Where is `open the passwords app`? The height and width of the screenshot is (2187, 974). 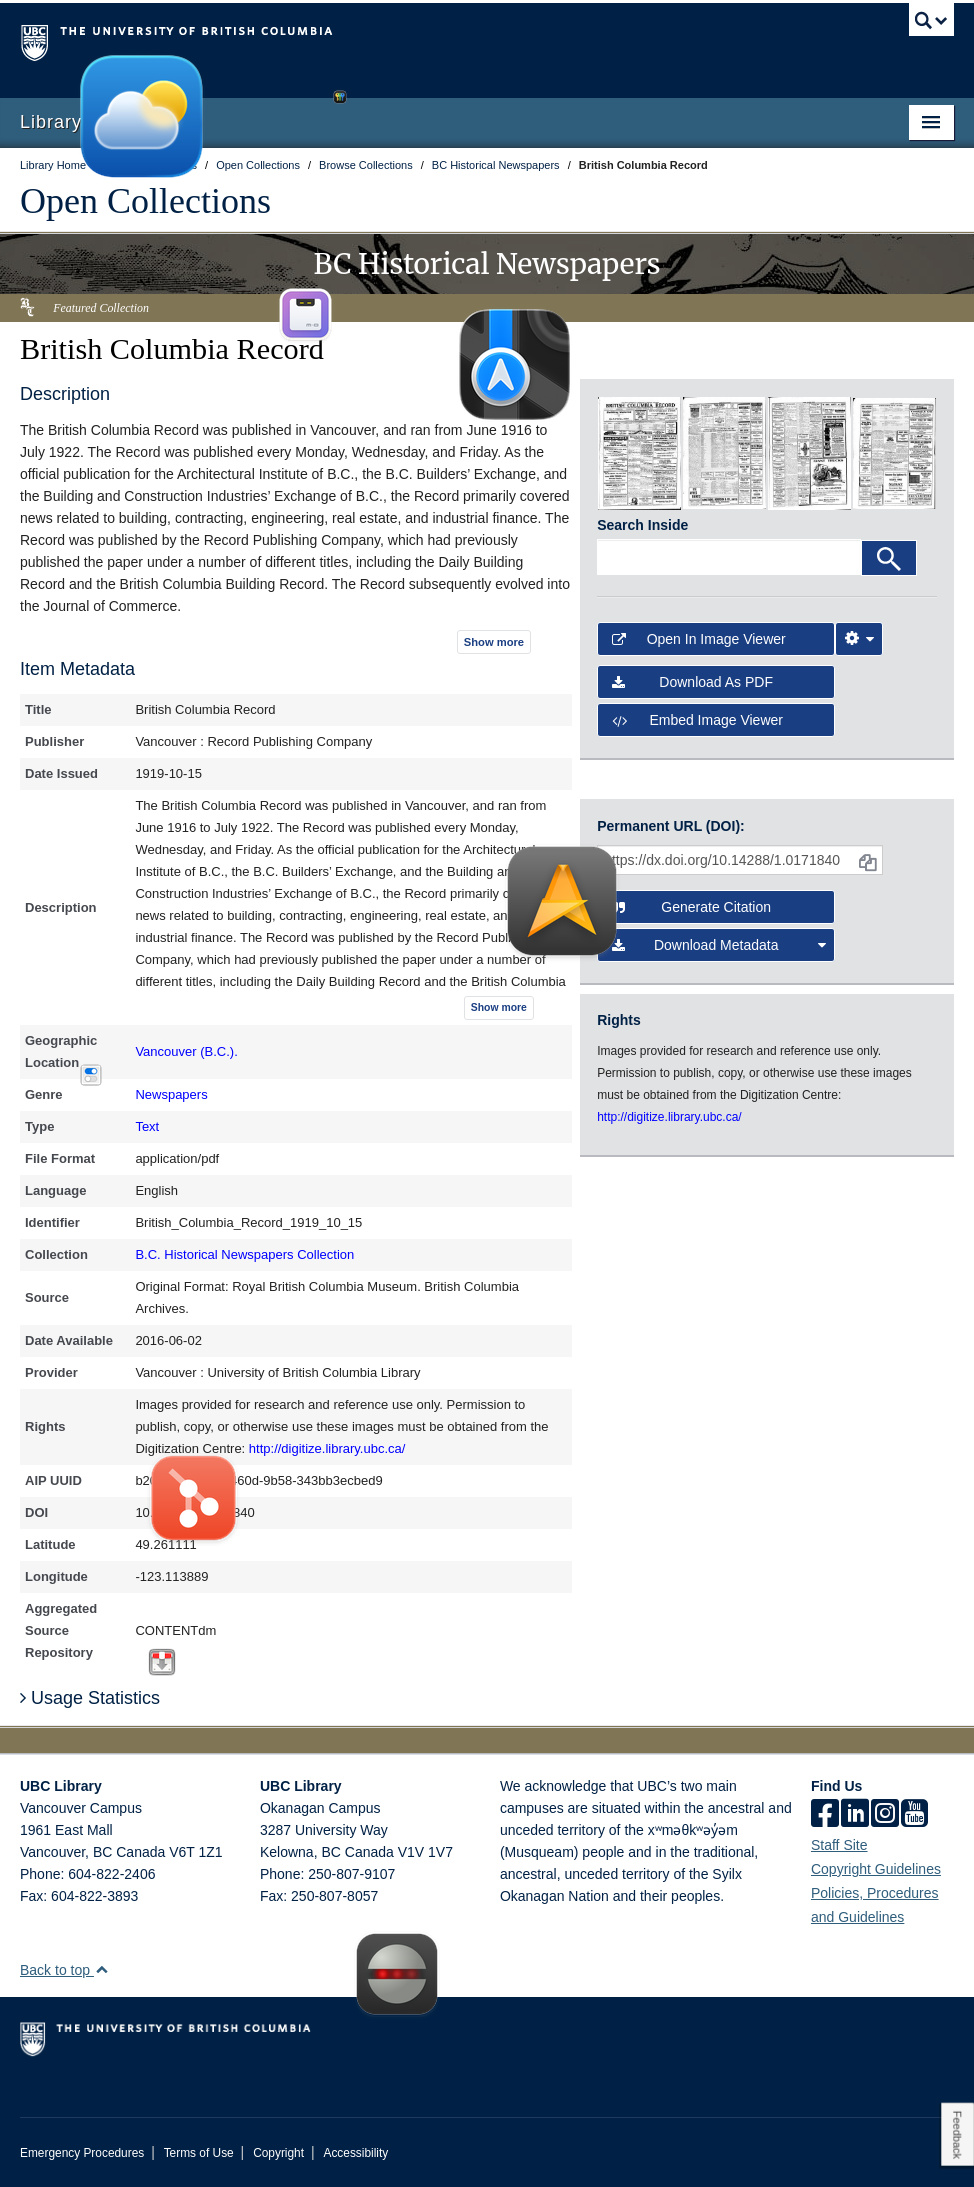
open the passwords app is located at coordinates (340, 97).